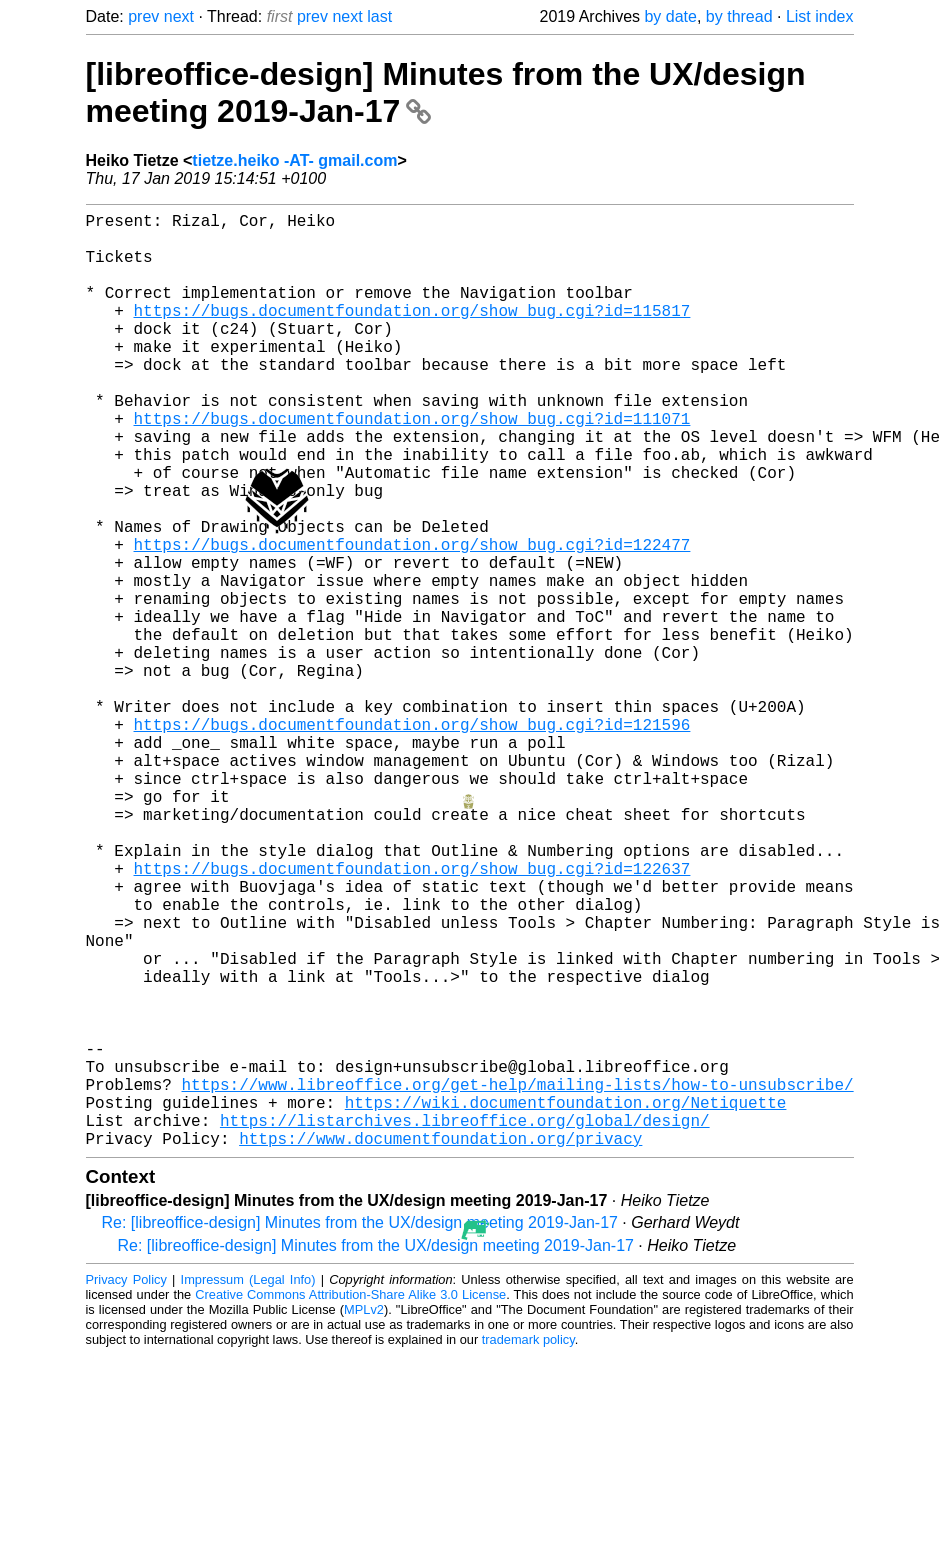 This screenshot has height=1563, width=939. What do you see at coordinates (277, 501) in the screenshot?
I see `select poncho clothing item` at bounding box center [277, 501].